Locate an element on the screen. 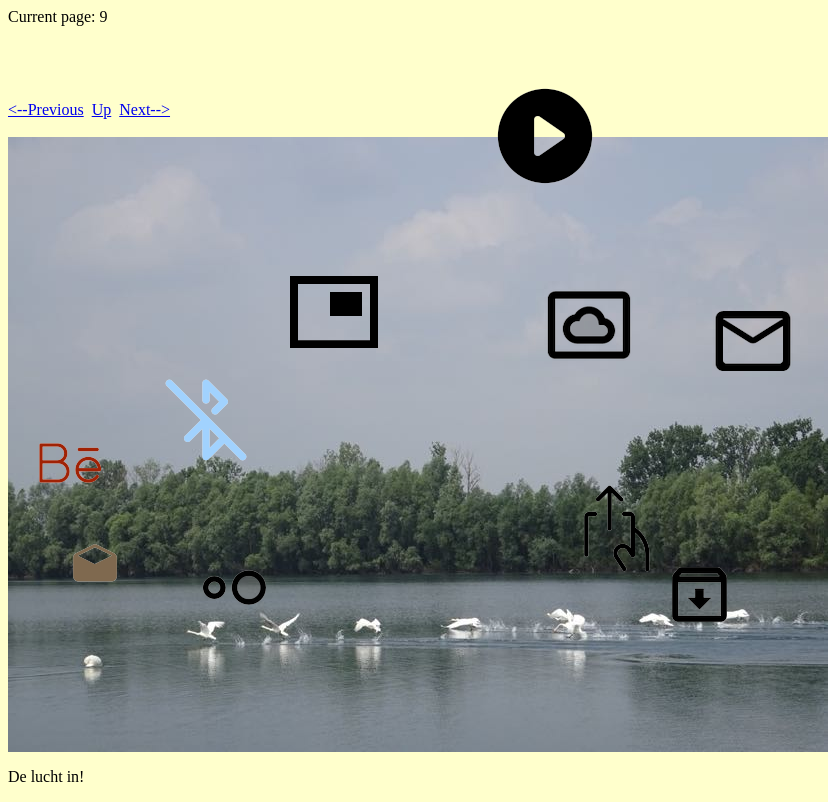  toggle HDR strong mode for photos is located at coordinates (234, 587).